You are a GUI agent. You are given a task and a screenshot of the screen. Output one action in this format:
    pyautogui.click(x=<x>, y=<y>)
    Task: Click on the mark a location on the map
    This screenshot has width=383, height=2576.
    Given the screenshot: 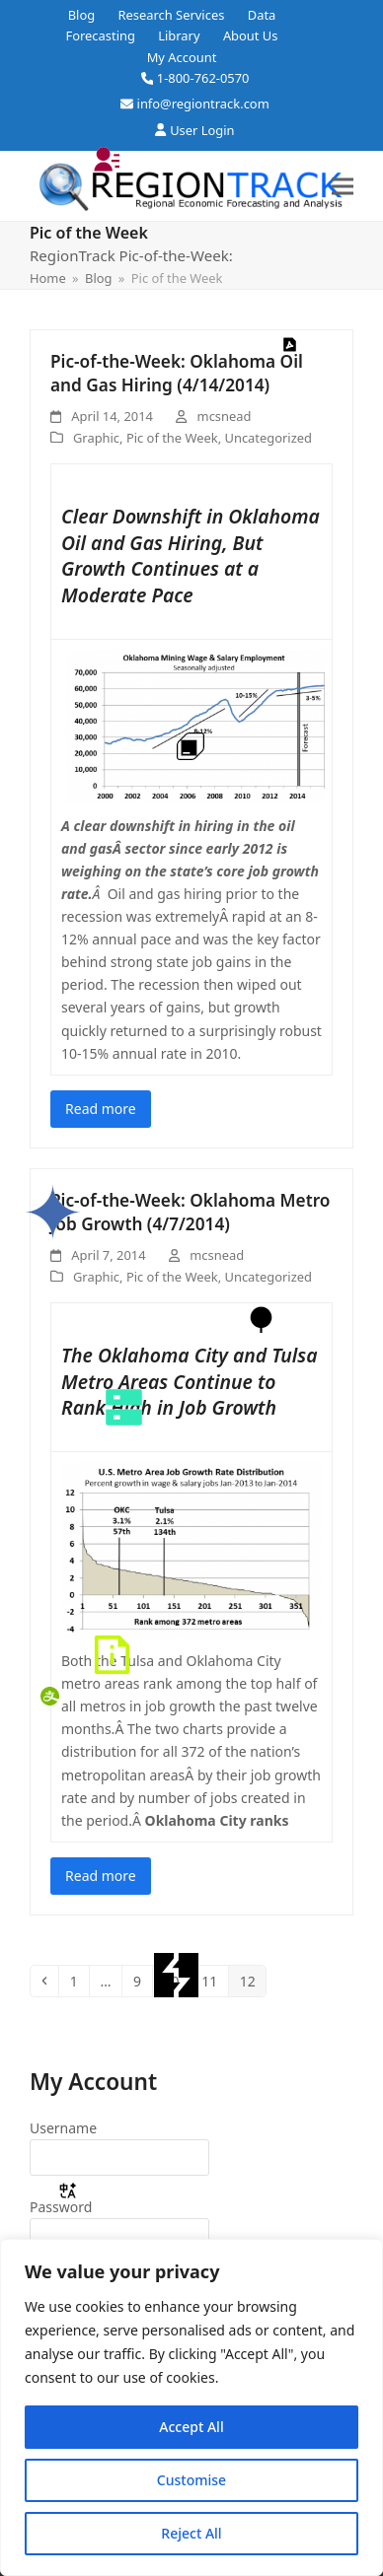 What is the action you would take?
    pyautogui.click(x=261, y=1318)
    